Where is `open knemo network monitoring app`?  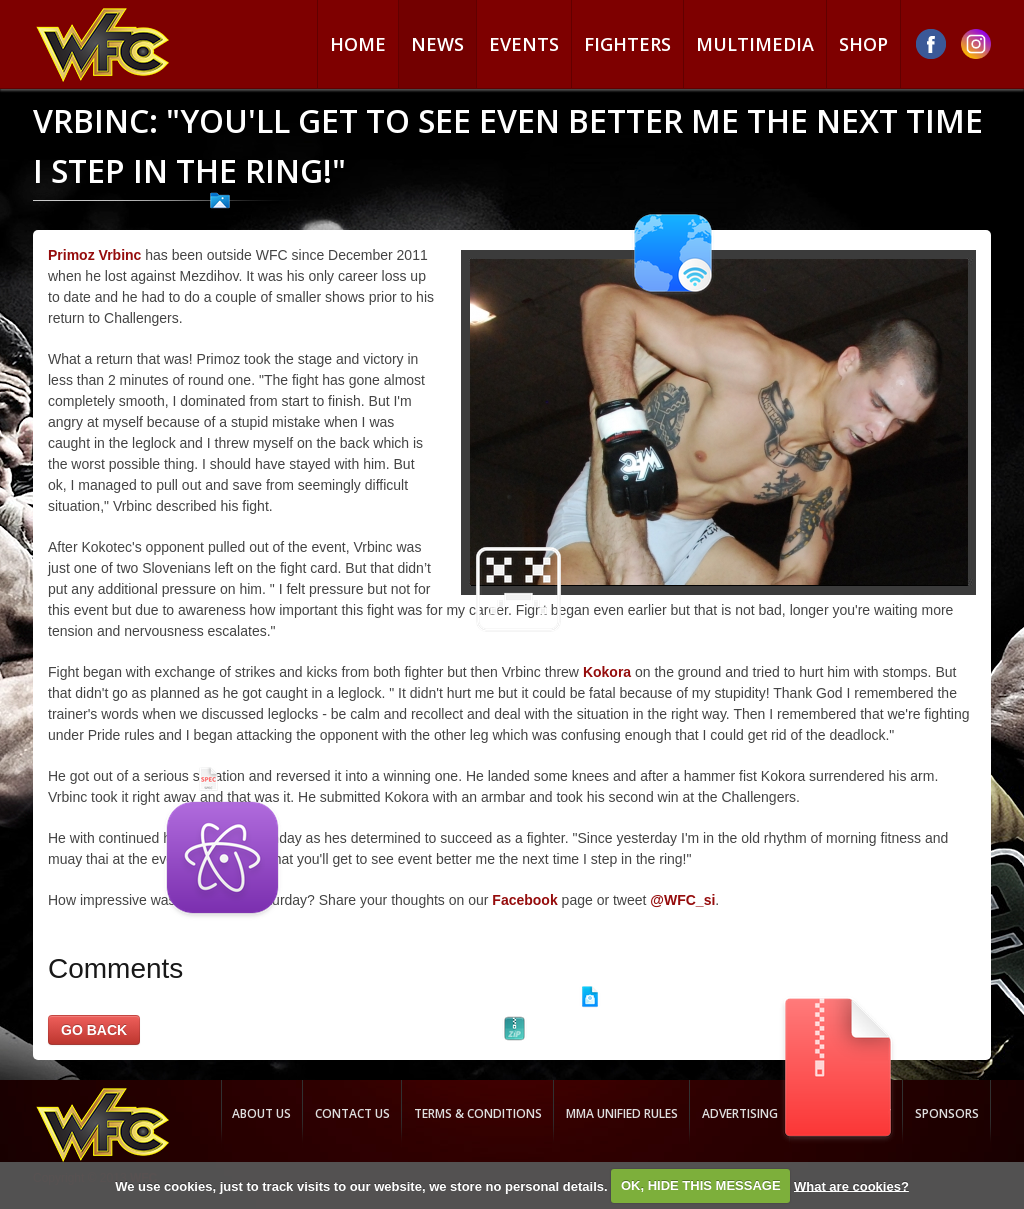
open knemo network monitoring app is located at coordinates (673, 253).